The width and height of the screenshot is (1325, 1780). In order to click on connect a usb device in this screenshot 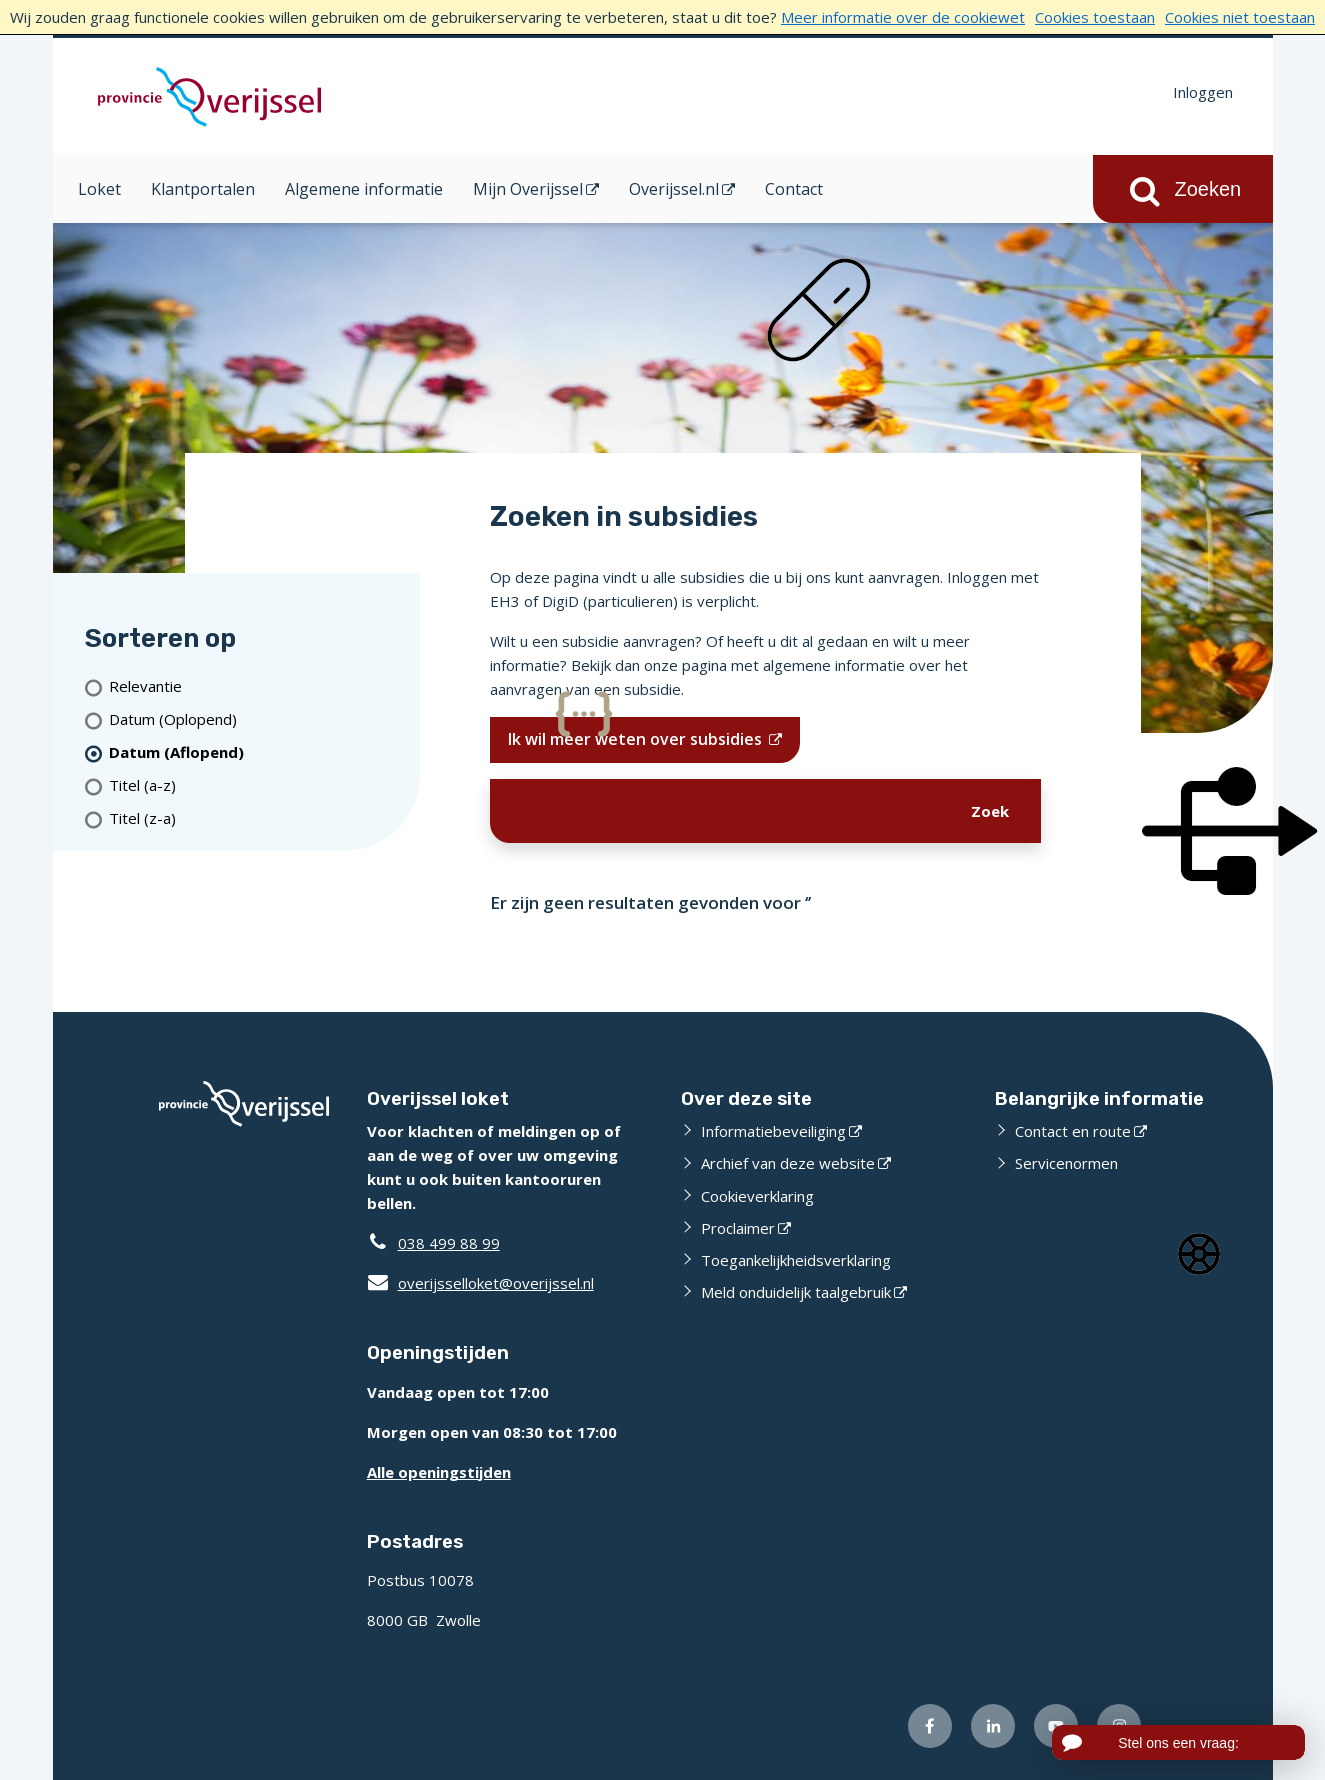, I will do `click(1231, 831)`.